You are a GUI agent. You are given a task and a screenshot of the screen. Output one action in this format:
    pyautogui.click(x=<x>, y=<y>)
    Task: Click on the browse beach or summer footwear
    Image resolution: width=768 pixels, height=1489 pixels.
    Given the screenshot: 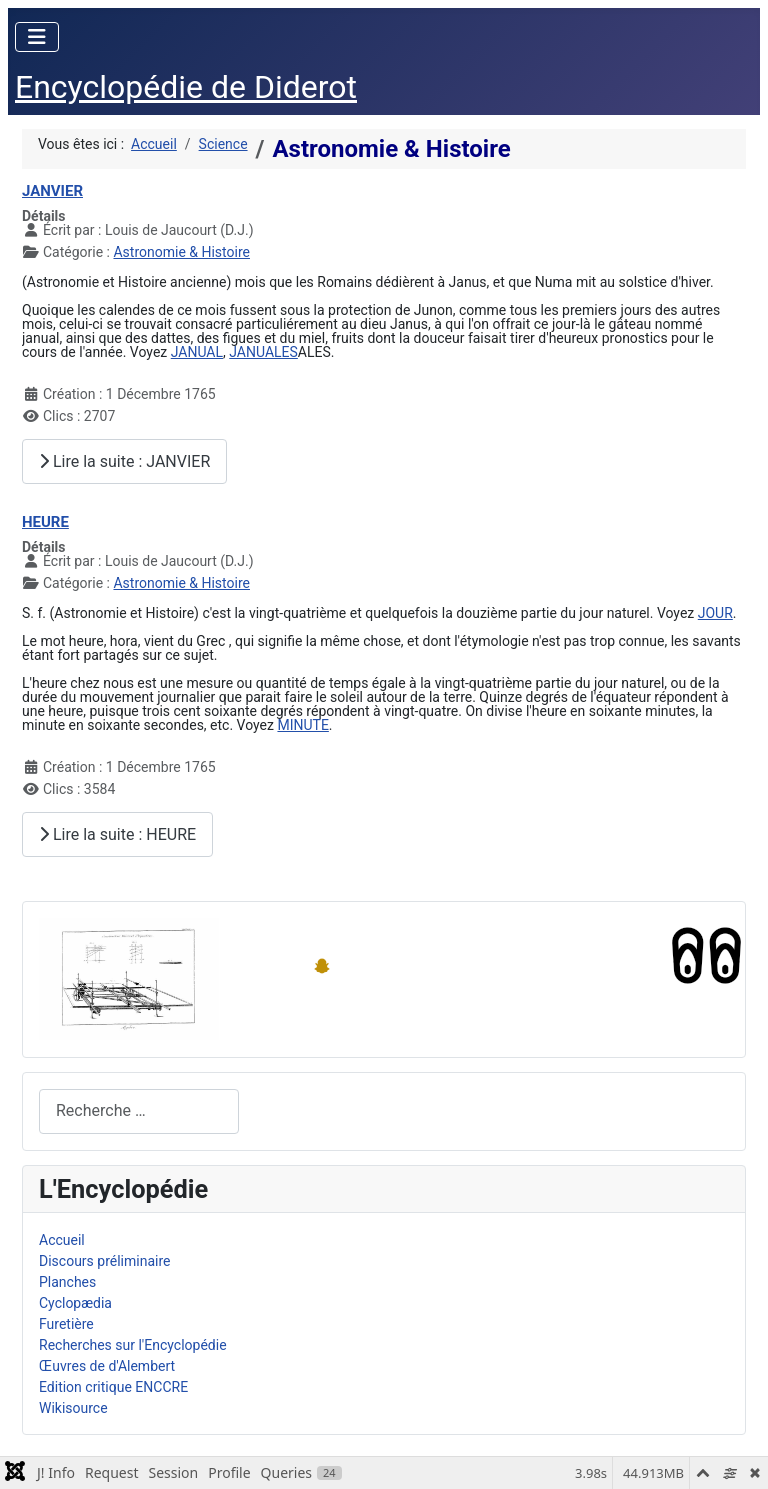 What is the action you would take?
    pyautogui.click(x=706, y=955)
    